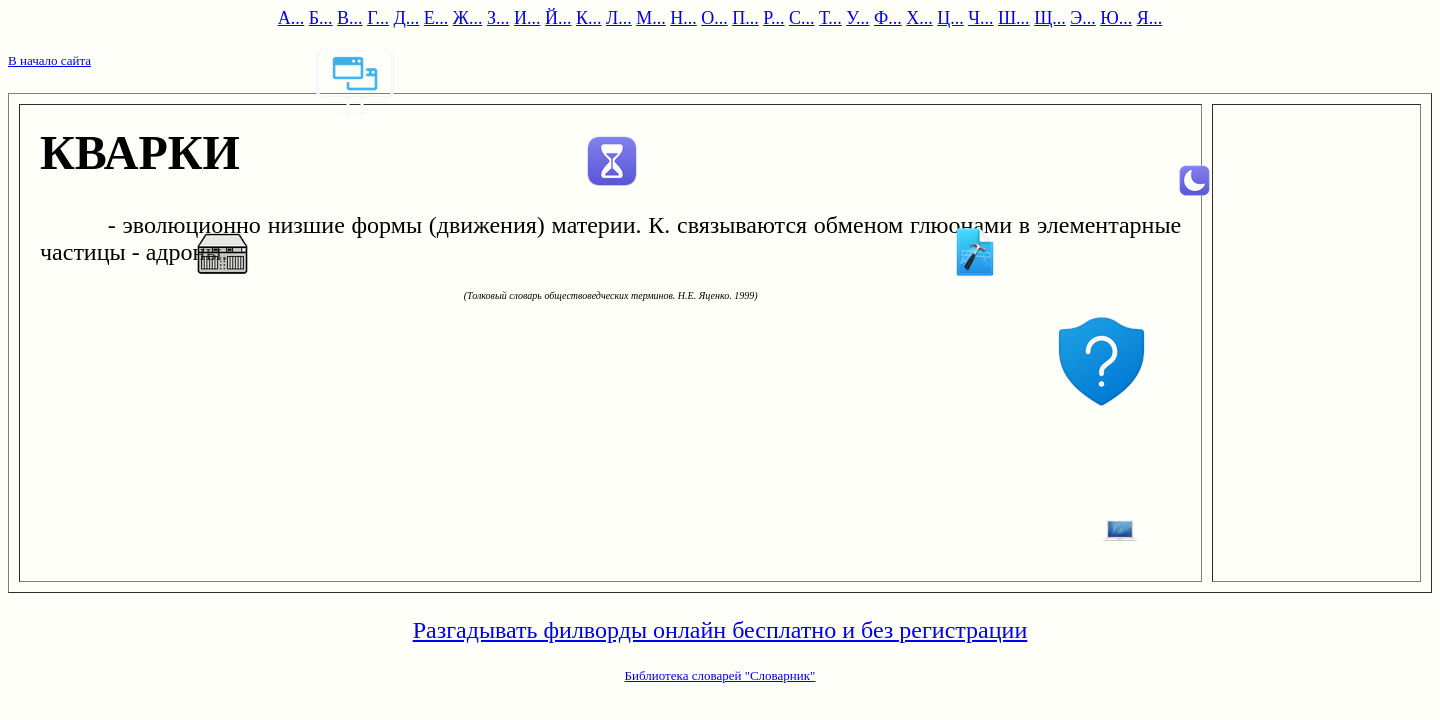 Image resolution: width=1440 pixels, height=720 pixels. What do you see at coordinates (612, 161) in the screenshot?
I see `view screen time usage and statistics` at bounding box center [612, 161].